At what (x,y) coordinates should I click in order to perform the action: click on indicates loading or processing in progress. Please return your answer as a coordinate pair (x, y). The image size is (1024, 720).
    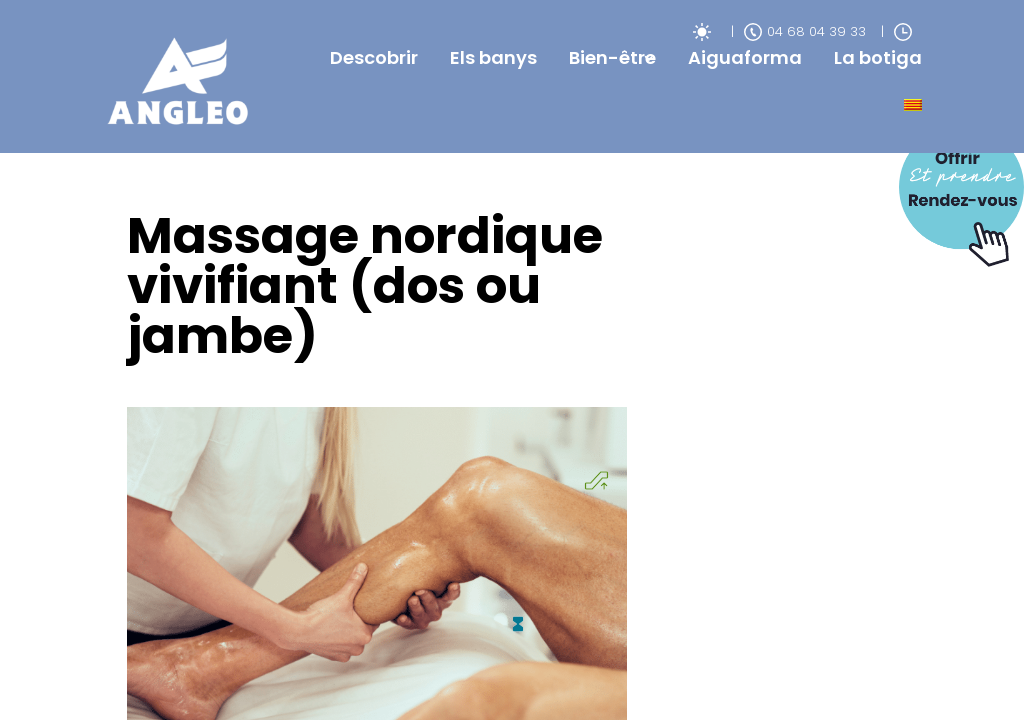
    Looking at the image, I should click on (518, 624).